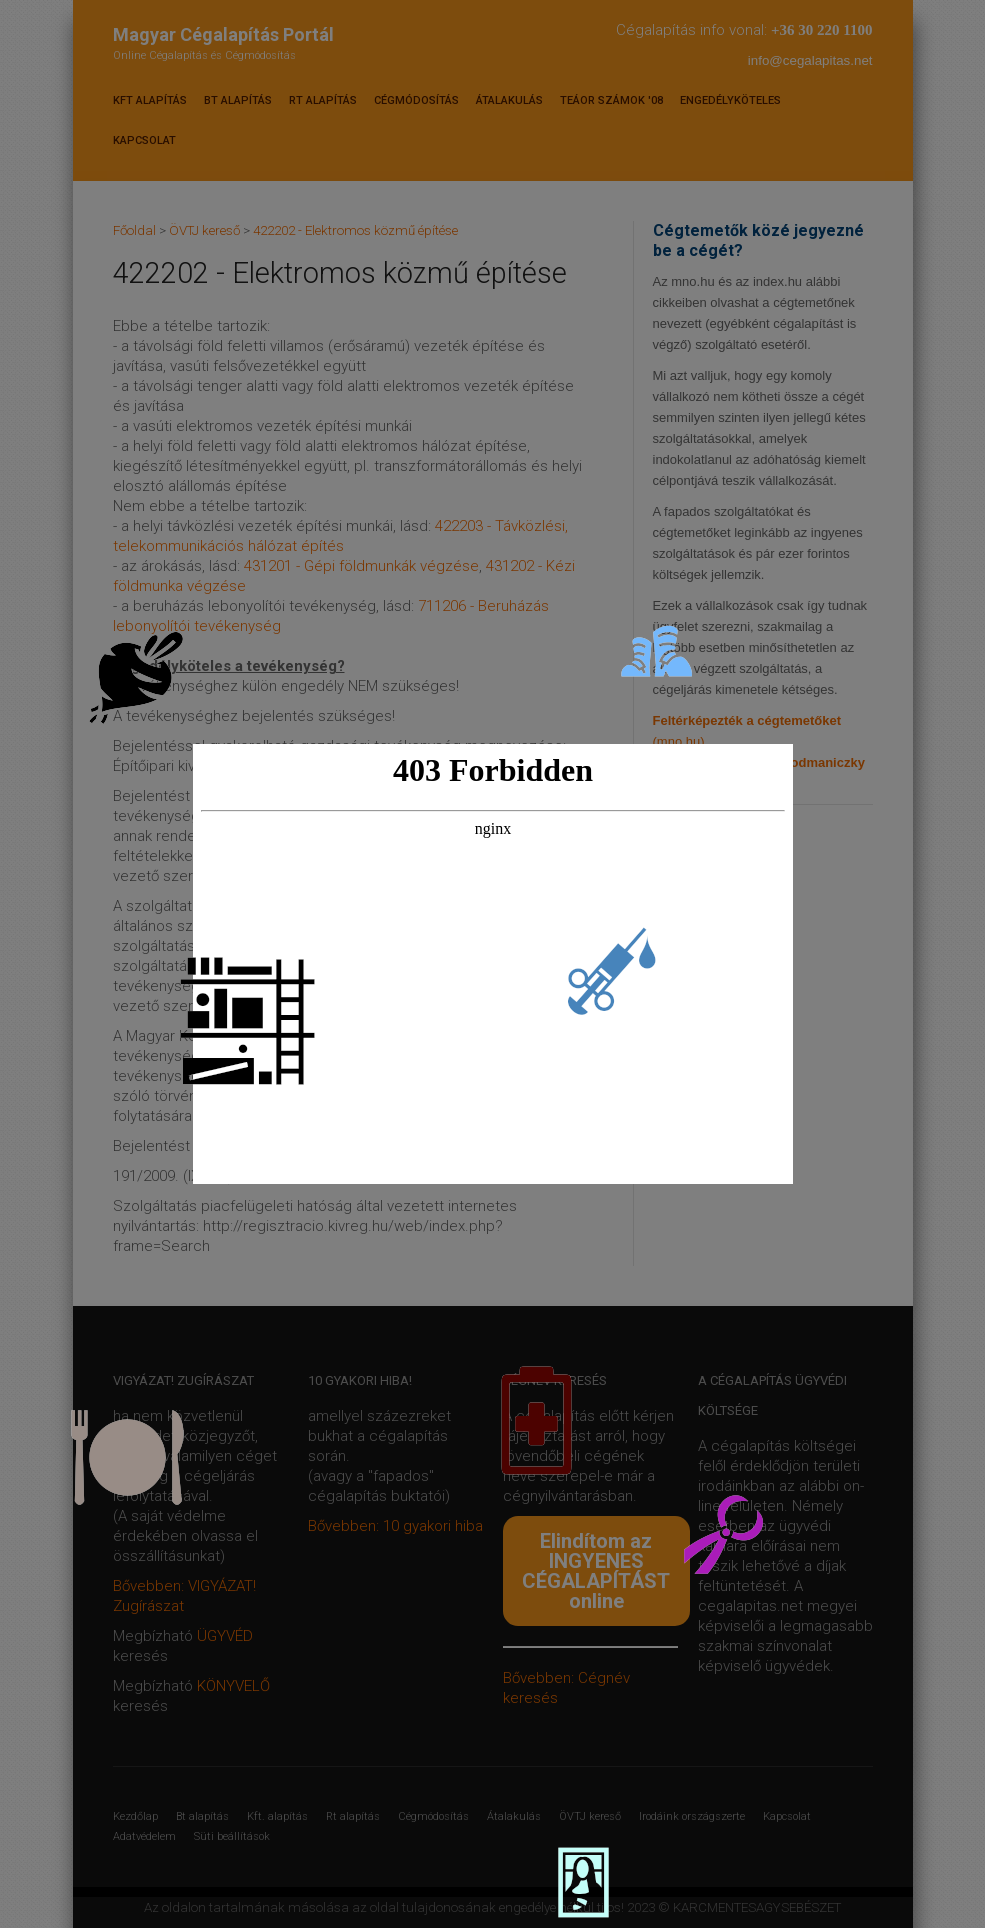  I want to click on equip footwear to your character, so click(656, 651).